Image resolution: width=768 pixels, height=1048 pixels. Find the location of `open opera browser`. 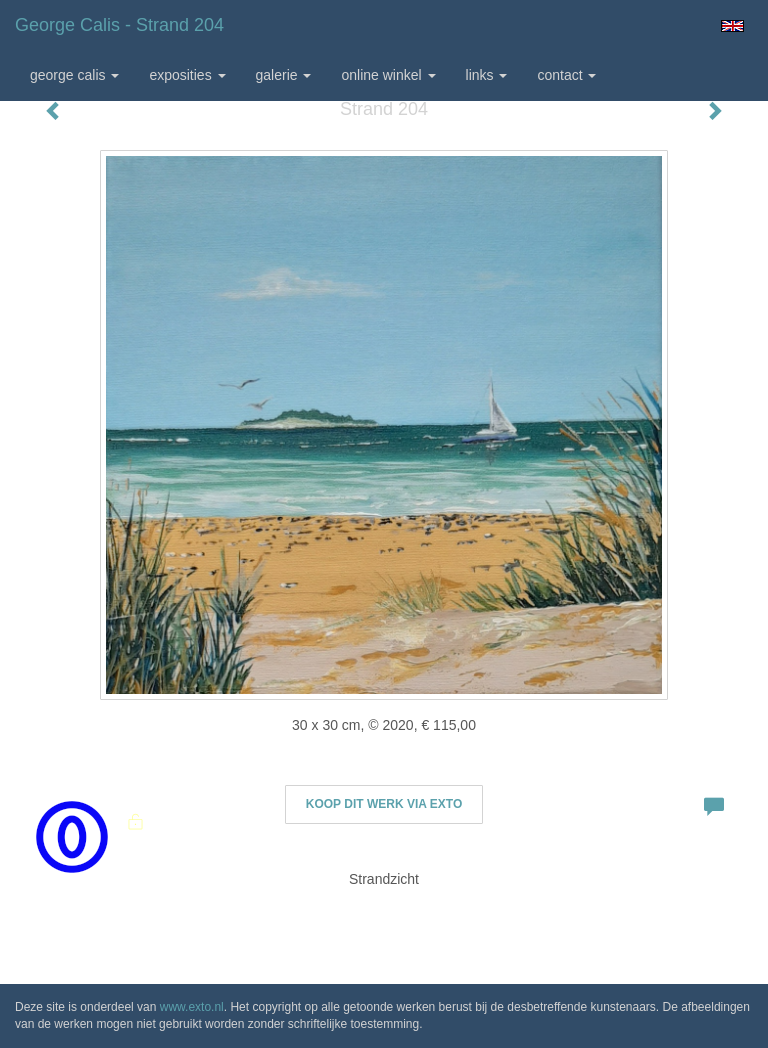

open opera browser is located at coordinates (72, 837).